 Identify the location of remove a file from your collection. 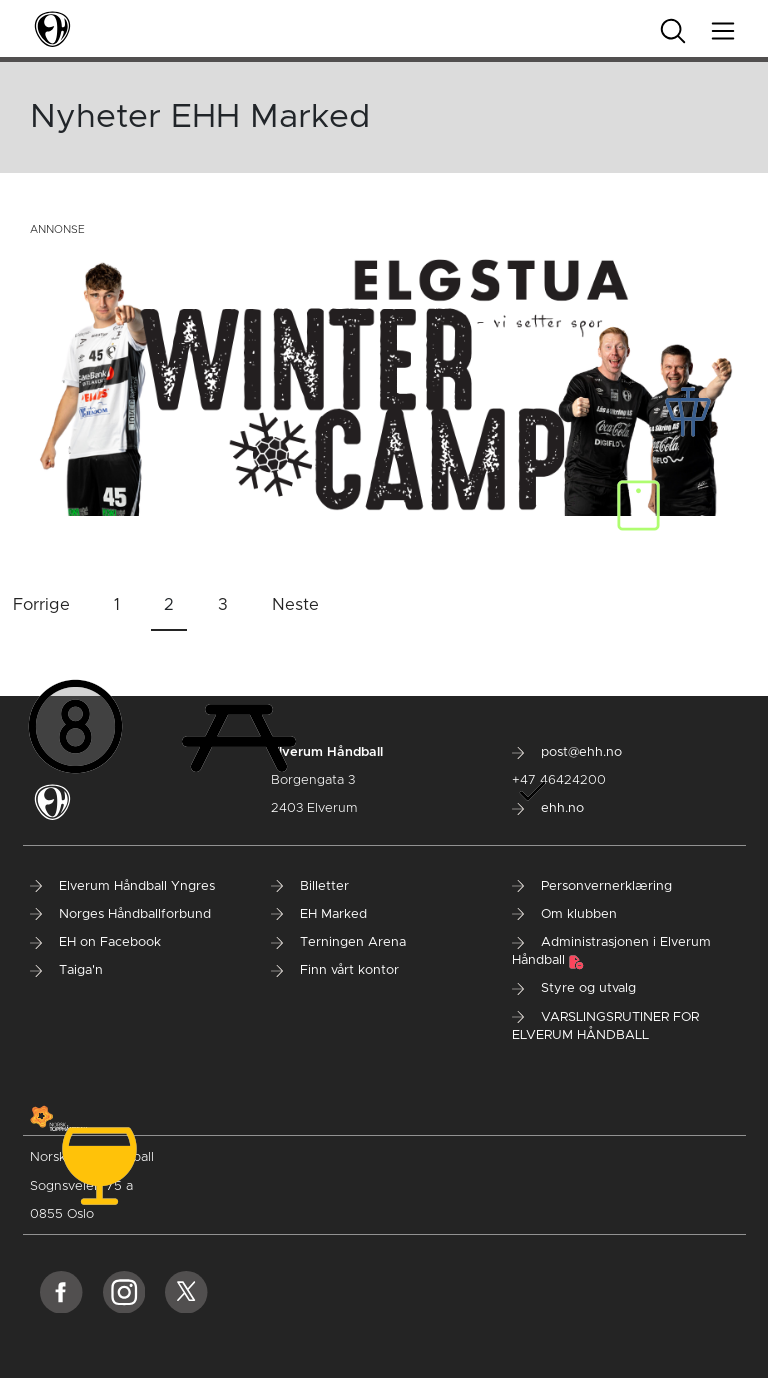
(576, 962).